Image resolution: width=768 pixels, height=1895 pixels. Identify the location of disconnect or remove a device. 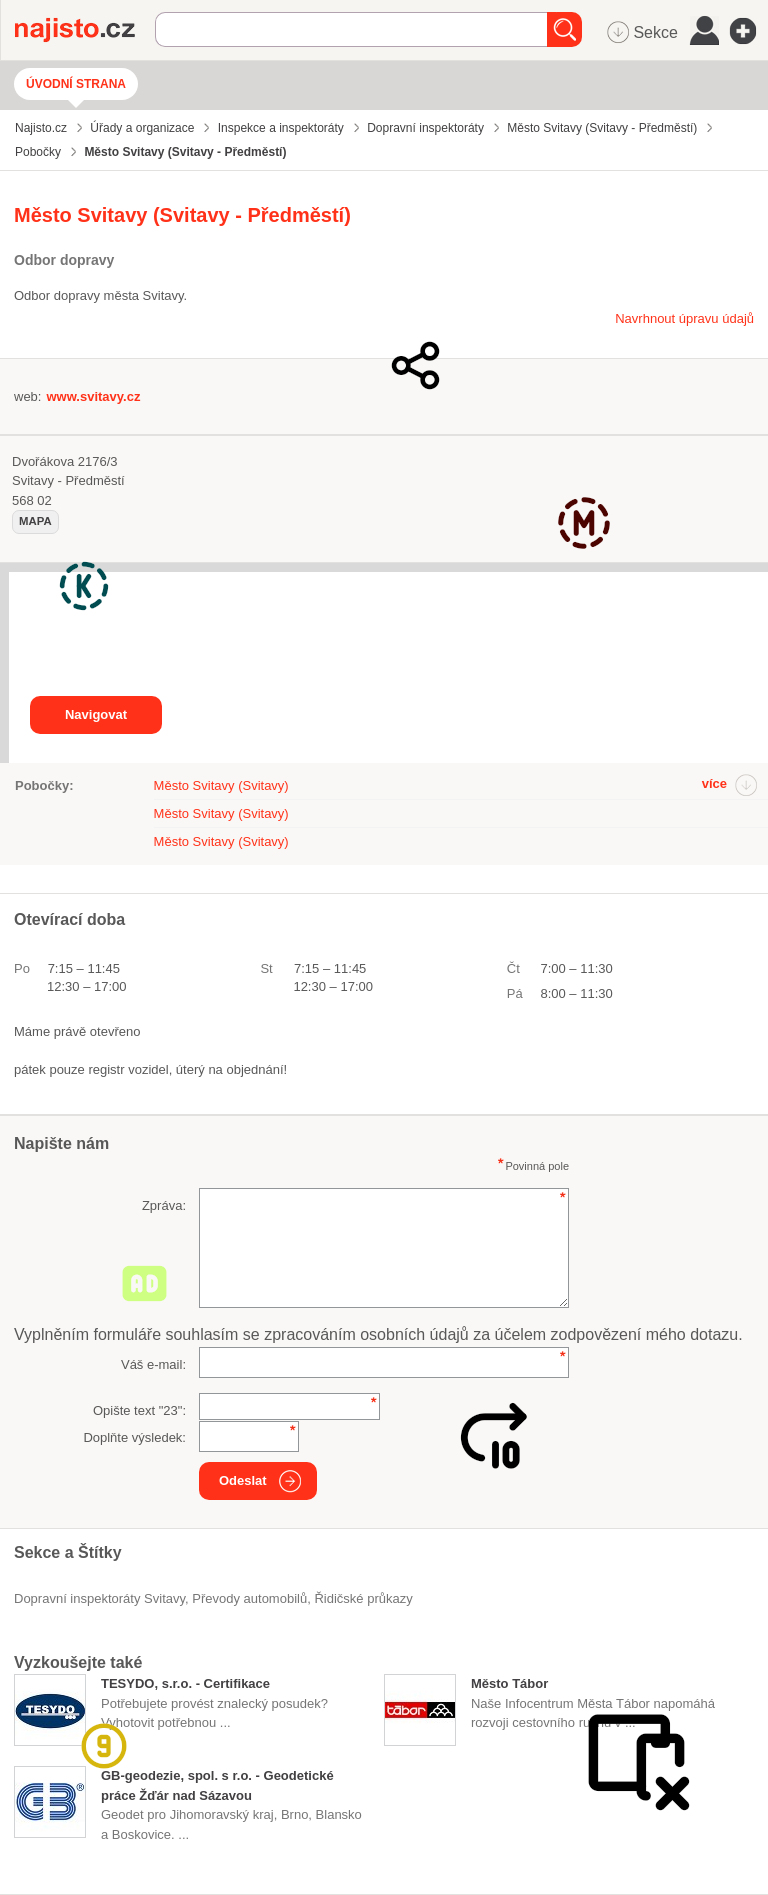
(636, 1757).